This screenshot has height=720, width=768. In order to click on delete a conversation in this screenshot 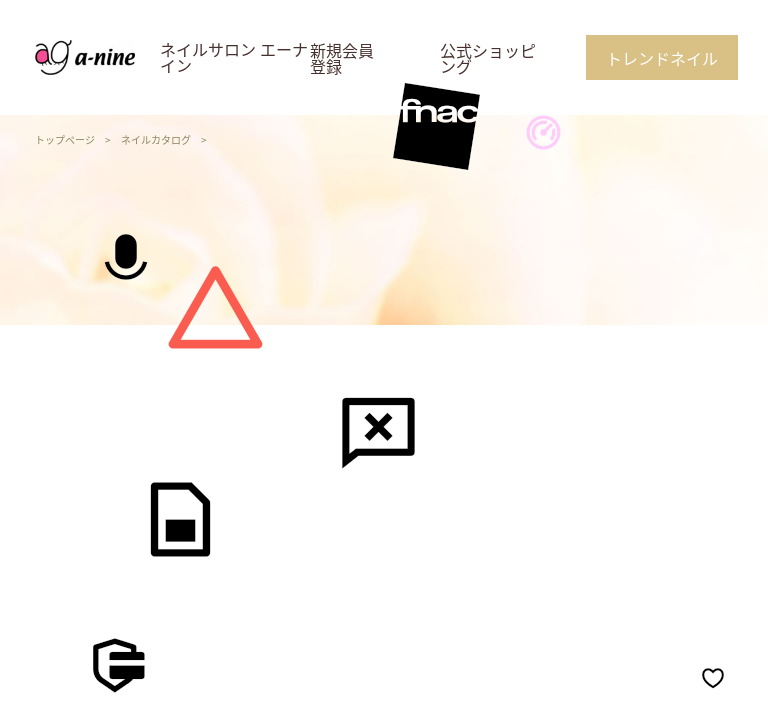, I will do `click(378, 430)`.